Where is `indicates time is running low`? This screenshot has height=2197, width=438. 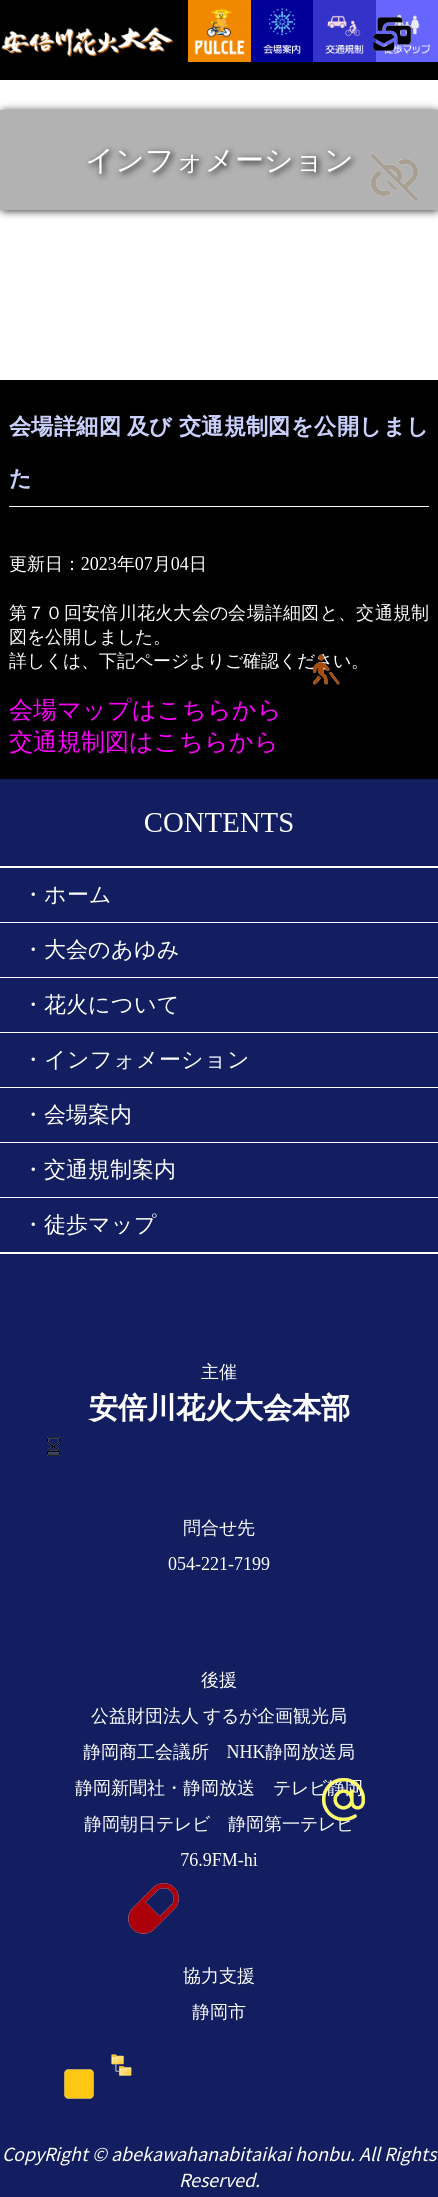
indicates time is running low is located at coordinates (53, 1446).